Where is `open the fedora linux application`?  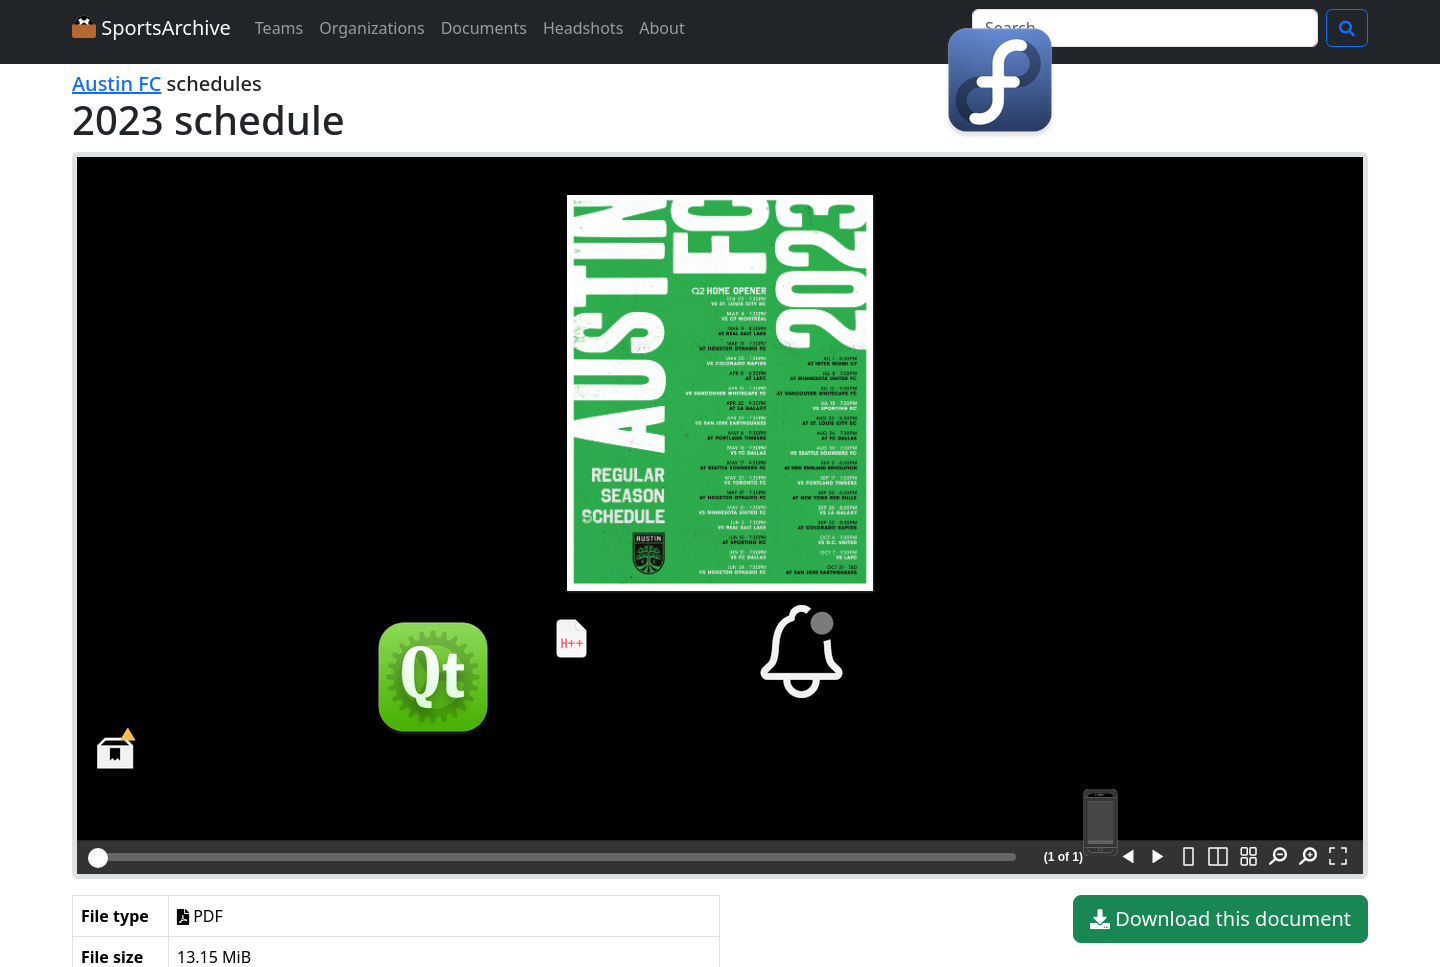 open the fedora linux application is located at coordinates (1000, 80).